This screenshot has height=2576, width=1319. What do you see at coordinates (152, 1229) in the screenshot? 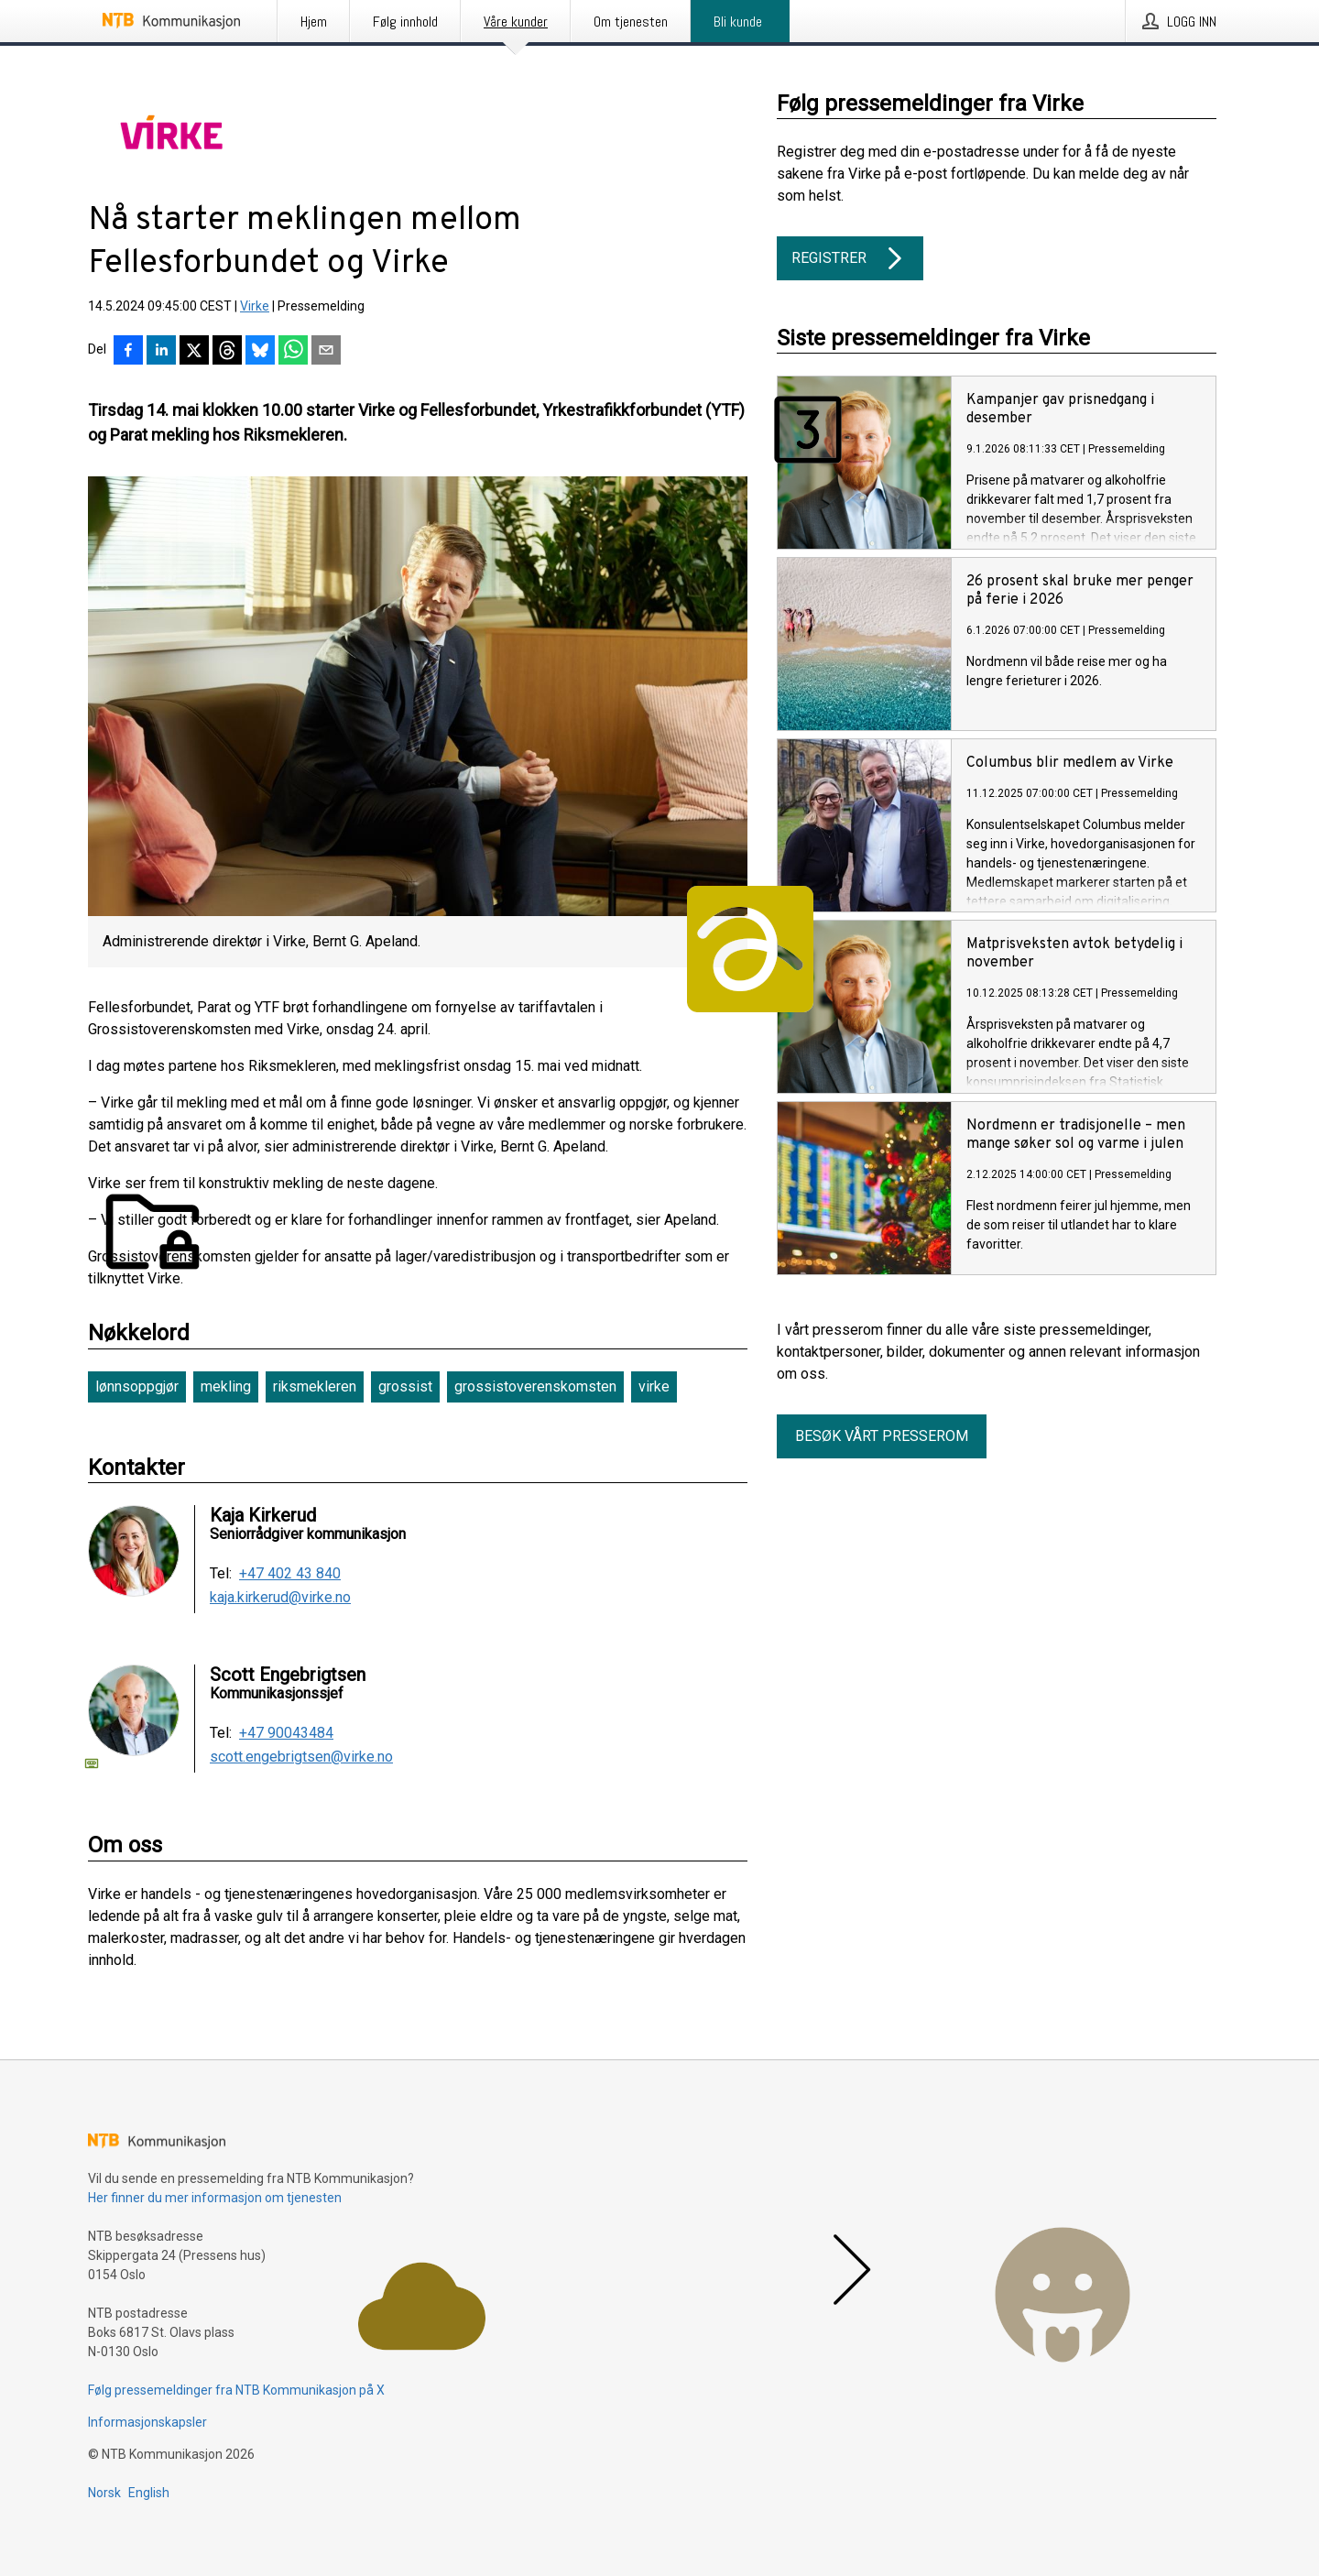
I see `access a password-protected folder` at bounding box center [152, 1229].